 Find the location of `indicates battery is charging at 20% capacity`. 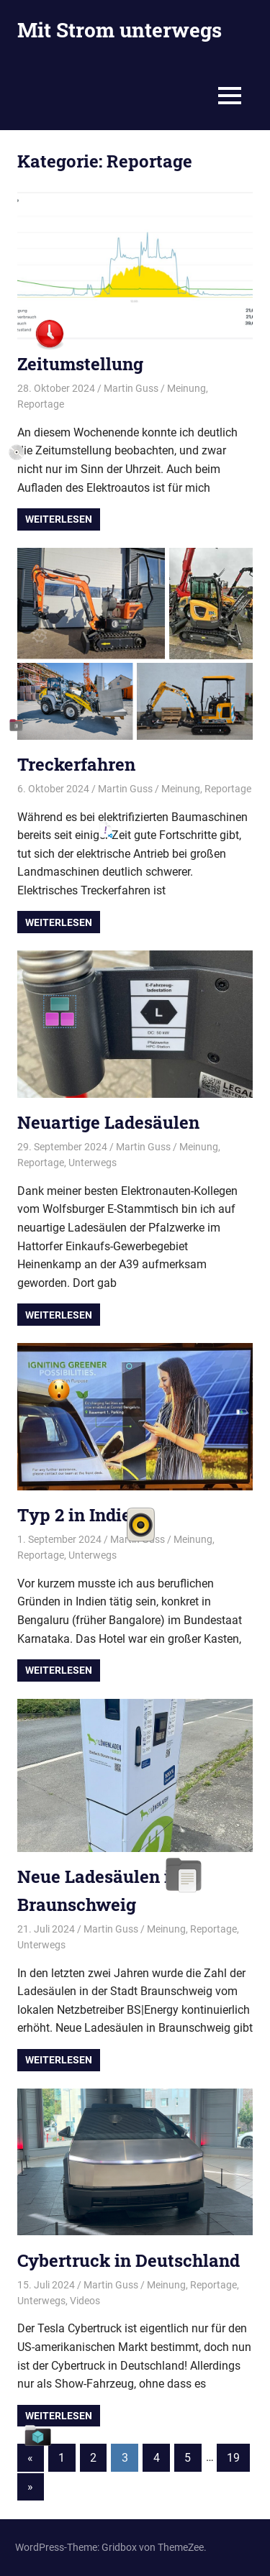

indicates battery is charging at 20% capacity is located at coordinates (242, 1412).